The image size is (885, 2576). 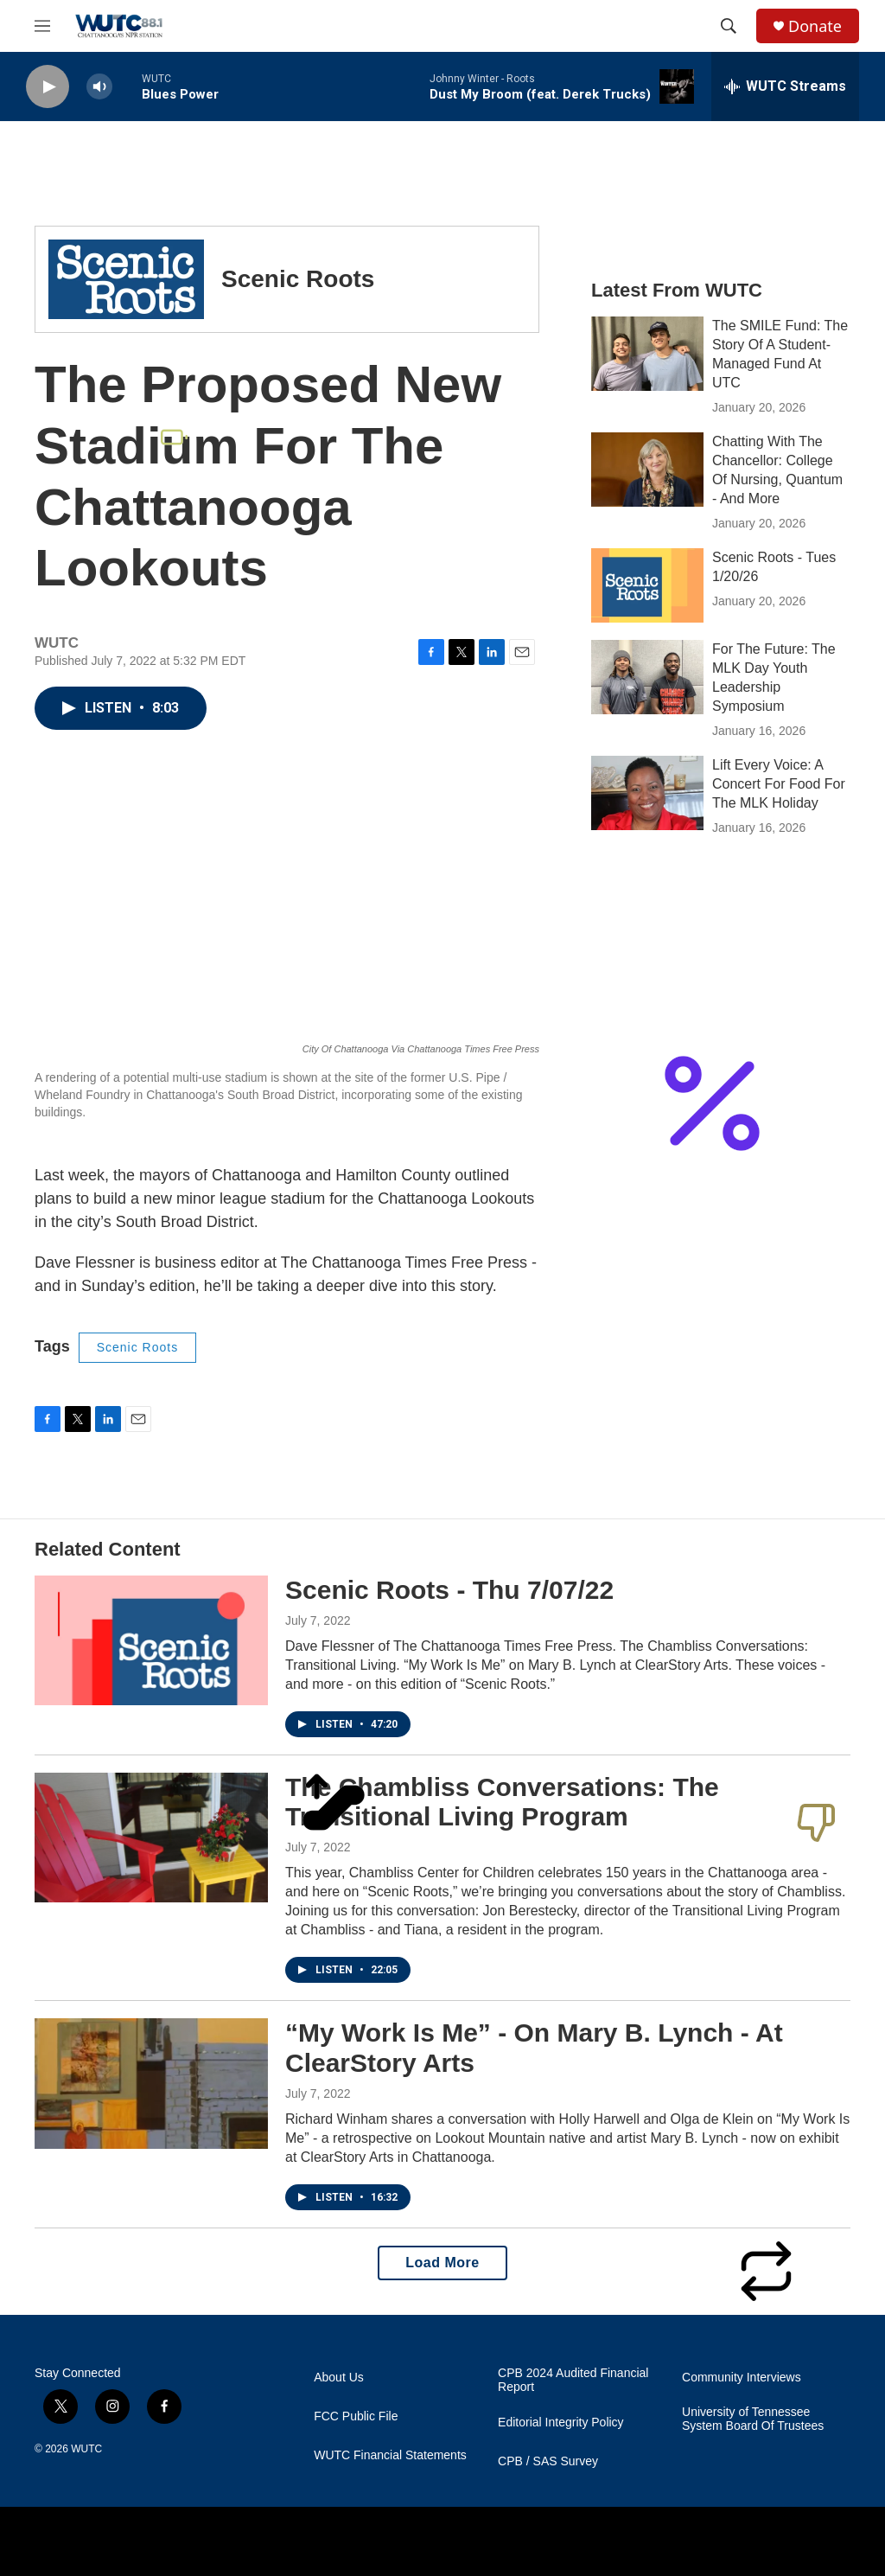 What do you see at coordinates (766, 2271) in the screenshot?
I see `enable repeat or loop mode` at bounding box center [766, 2271].